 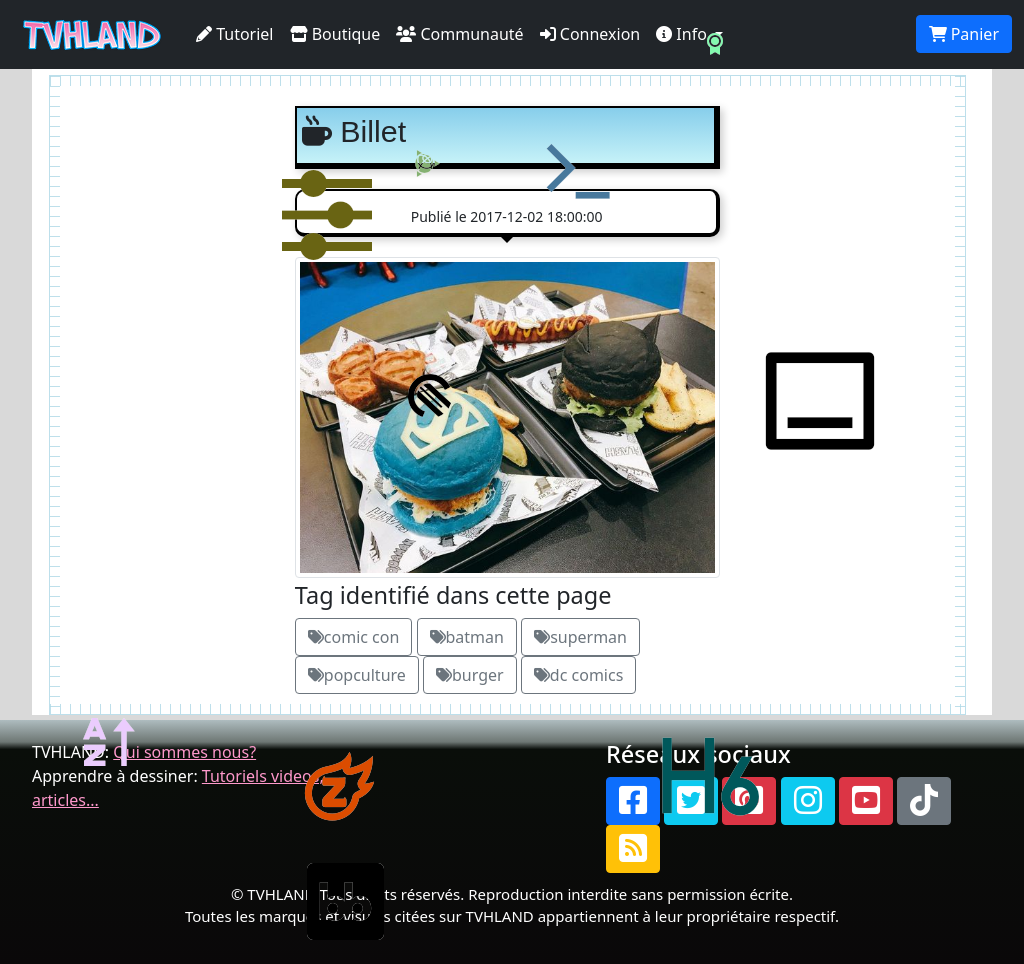 I want to click on adjust audio or equalizer settings, so click(x=327, y=215).